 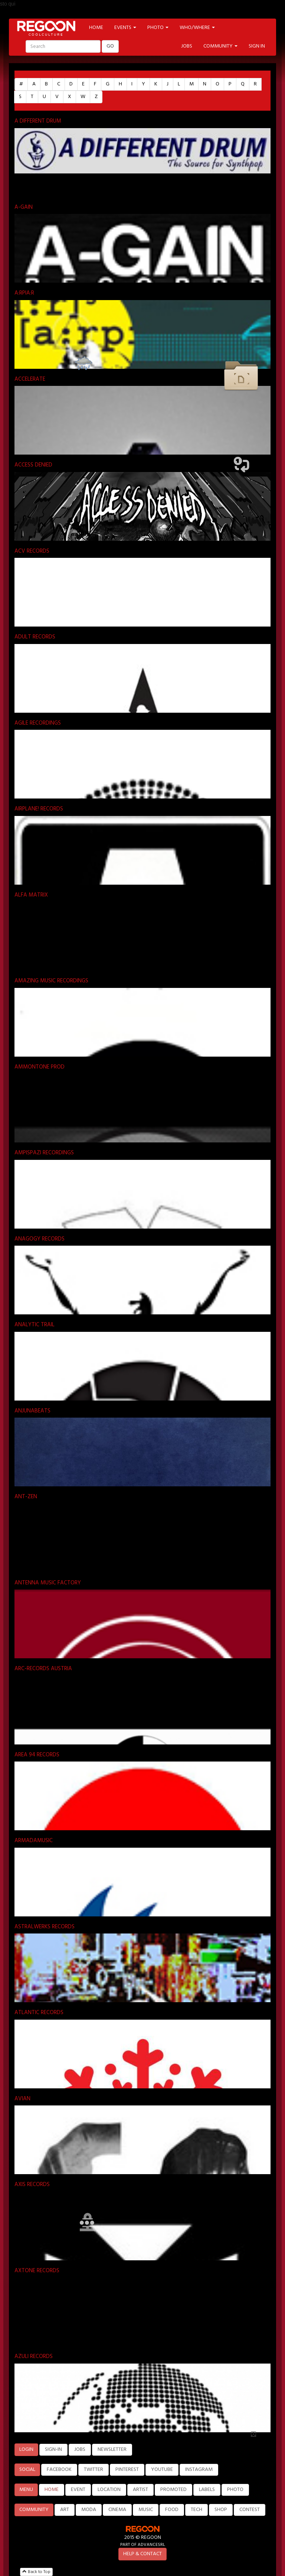 I want to click on indicates vpn connection is being established, so click(x=88, y=2222).